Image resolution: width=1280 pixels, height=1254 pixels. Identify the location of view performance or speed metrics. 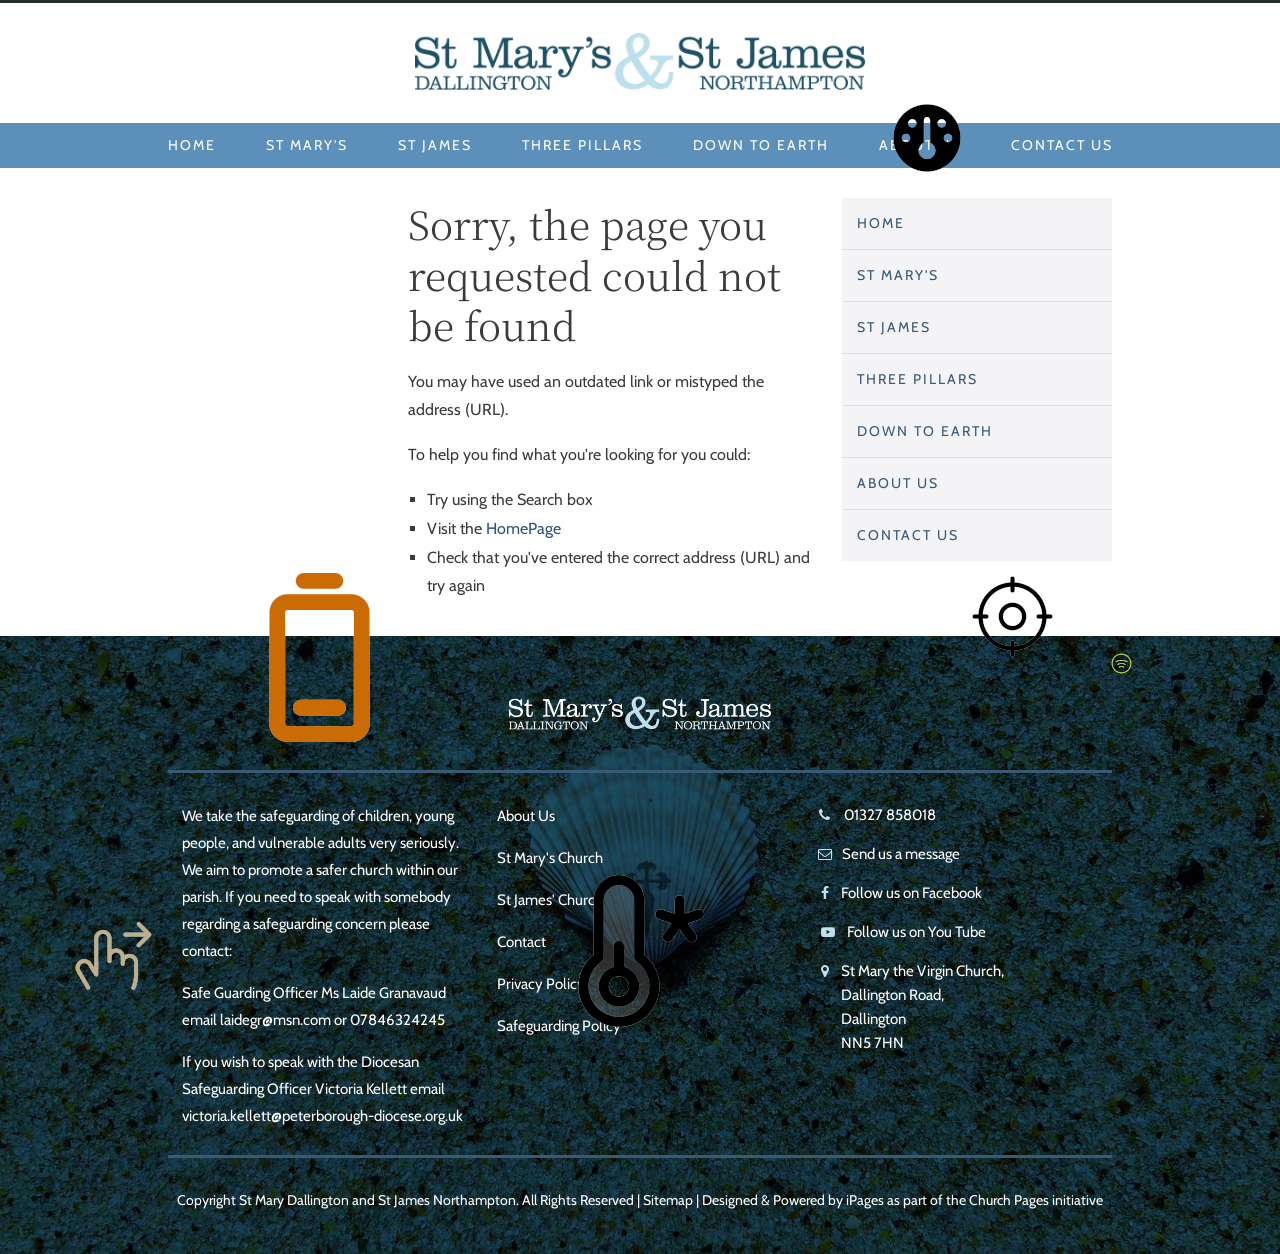
(927, 138).